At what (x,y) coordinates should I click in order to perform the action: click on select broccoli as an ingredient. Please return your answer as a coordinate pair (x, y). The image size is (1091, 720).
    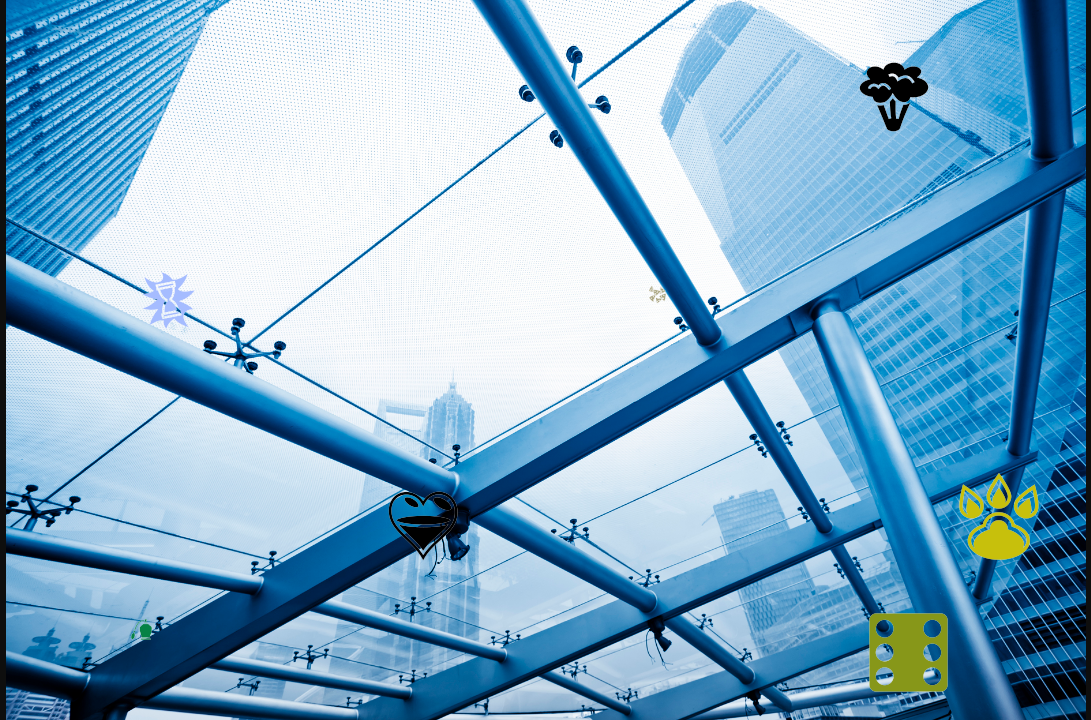
    Looking at the image, I should click on (894, 97).